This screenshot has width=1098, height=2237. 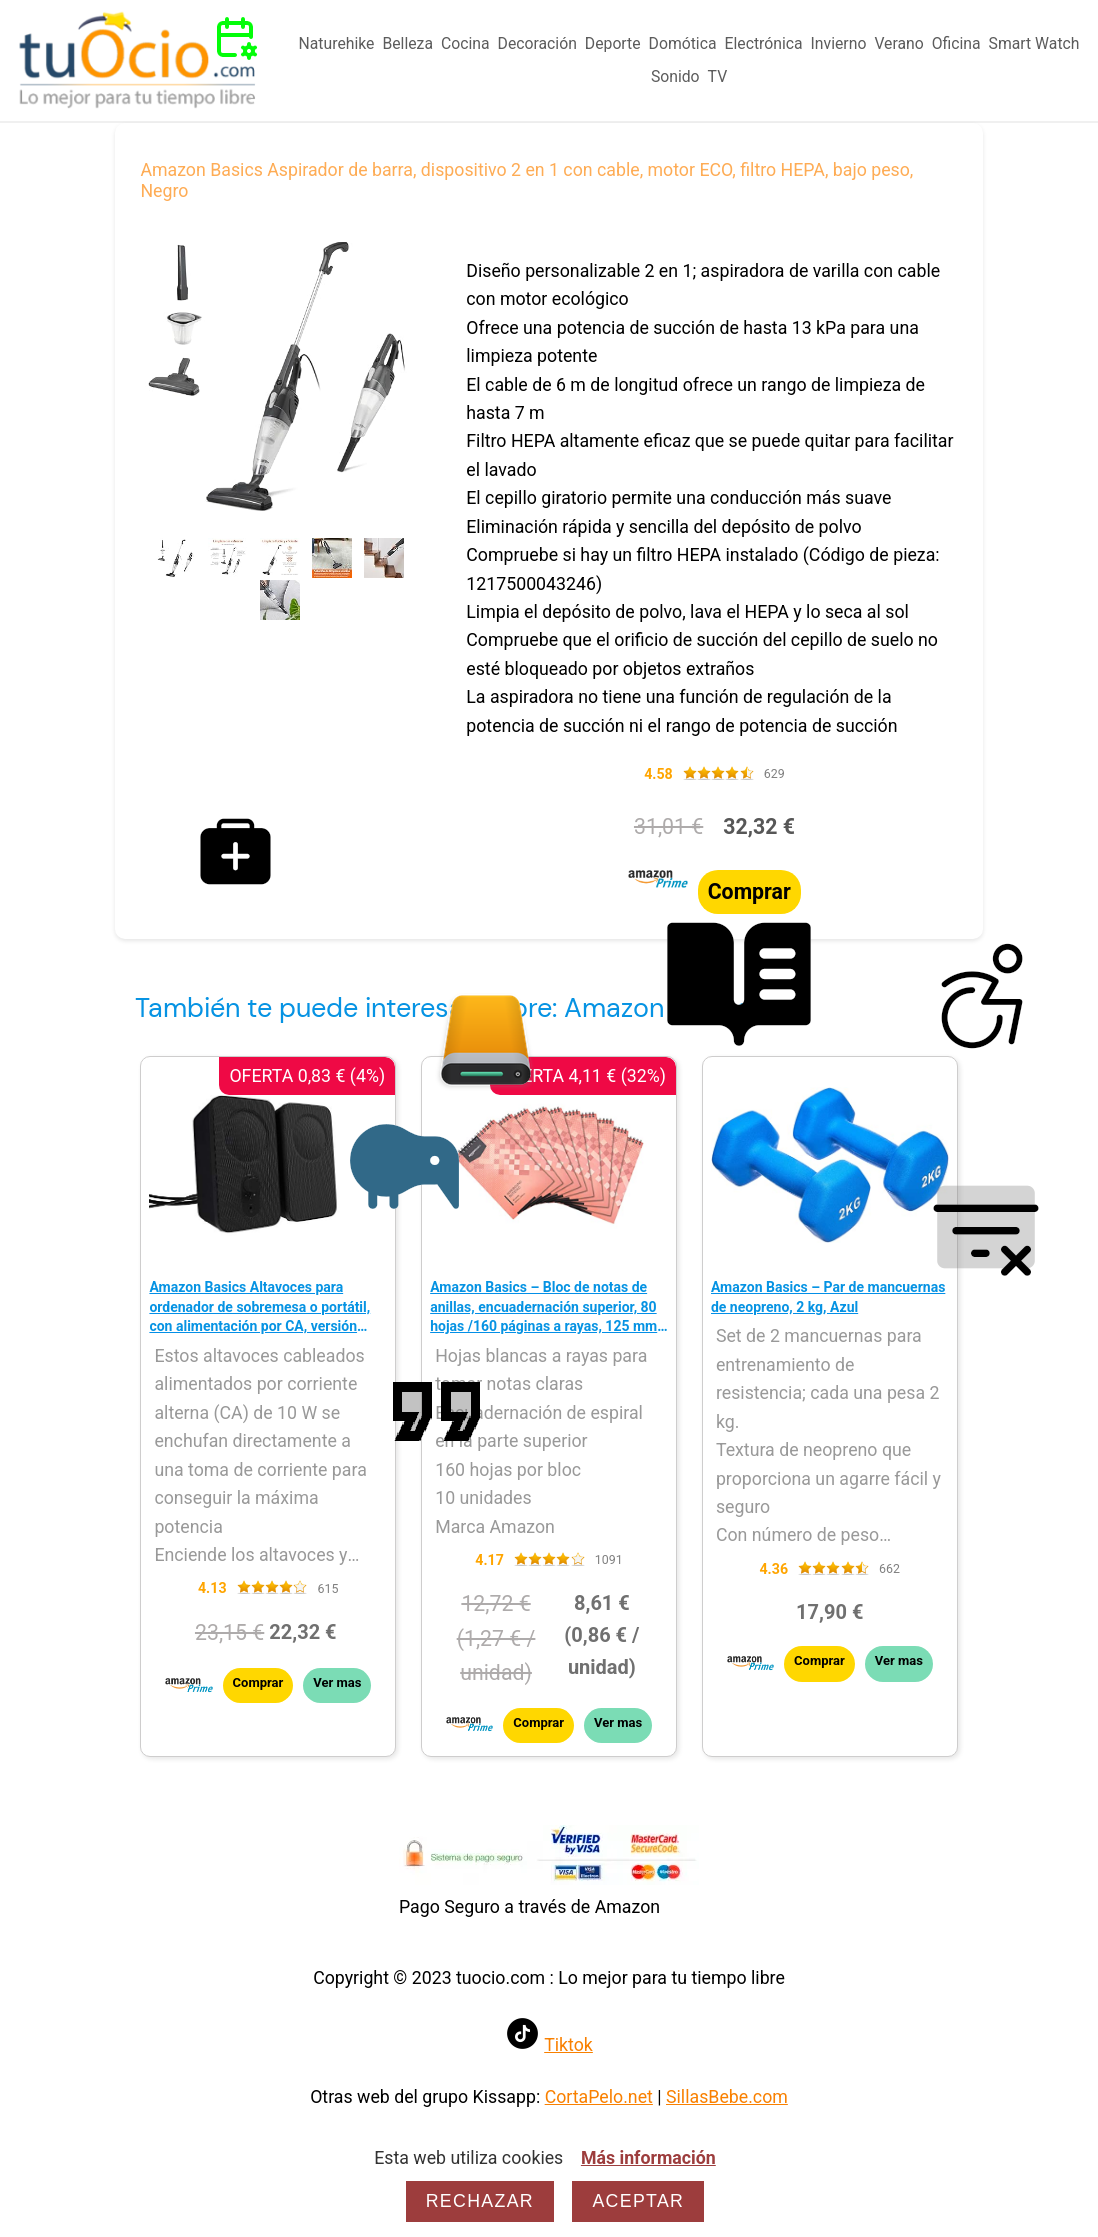 What do you see at coordinates (235, 851) in the screenshot?
I see `access health or medical information` at bounding box center [235, 851].